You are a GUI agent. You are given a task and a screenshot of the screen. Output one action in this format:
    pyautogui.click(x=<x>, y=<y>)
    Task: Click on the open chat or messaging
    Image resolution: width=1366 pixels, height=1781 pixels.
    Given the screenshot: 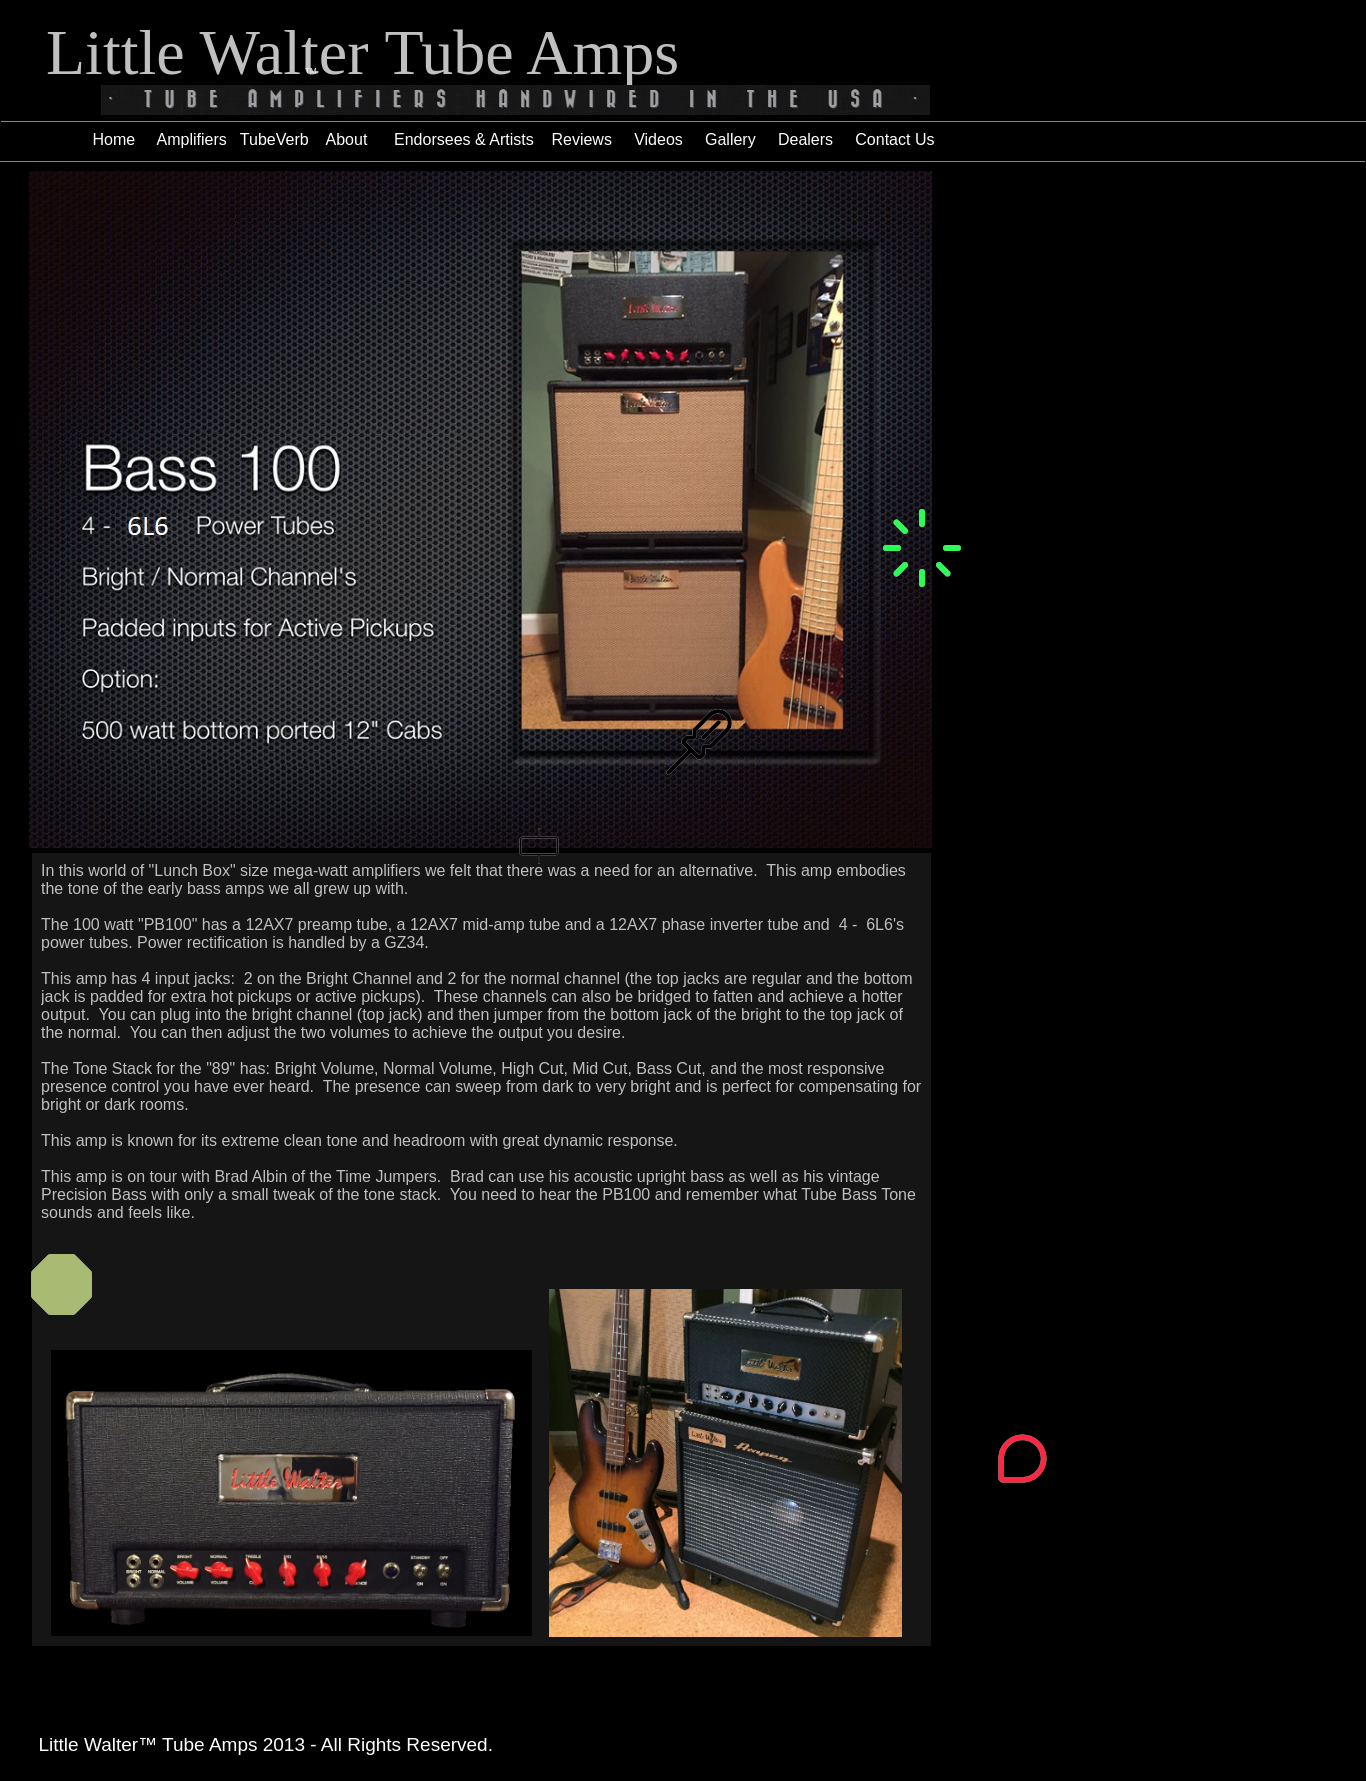 What is the action you would take?
    pyautogui.click(x=1021, y=1459)
    